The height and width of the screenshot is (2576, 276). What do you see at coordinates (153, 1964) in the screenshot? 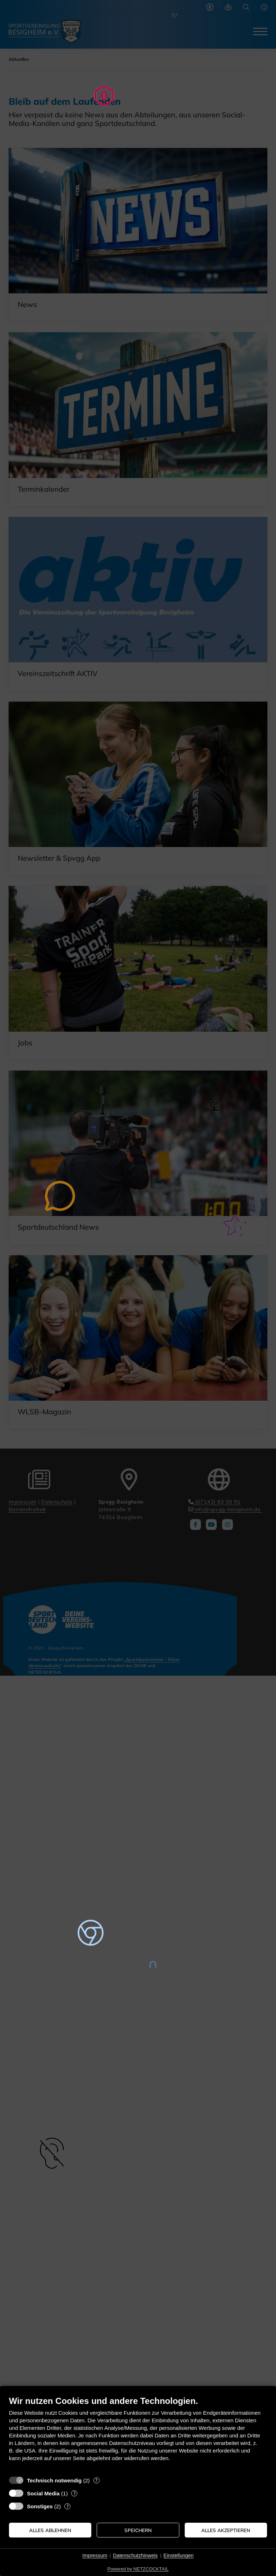
I see `indicates set intersection in a data or math application` at bounding box center [153, 1964].